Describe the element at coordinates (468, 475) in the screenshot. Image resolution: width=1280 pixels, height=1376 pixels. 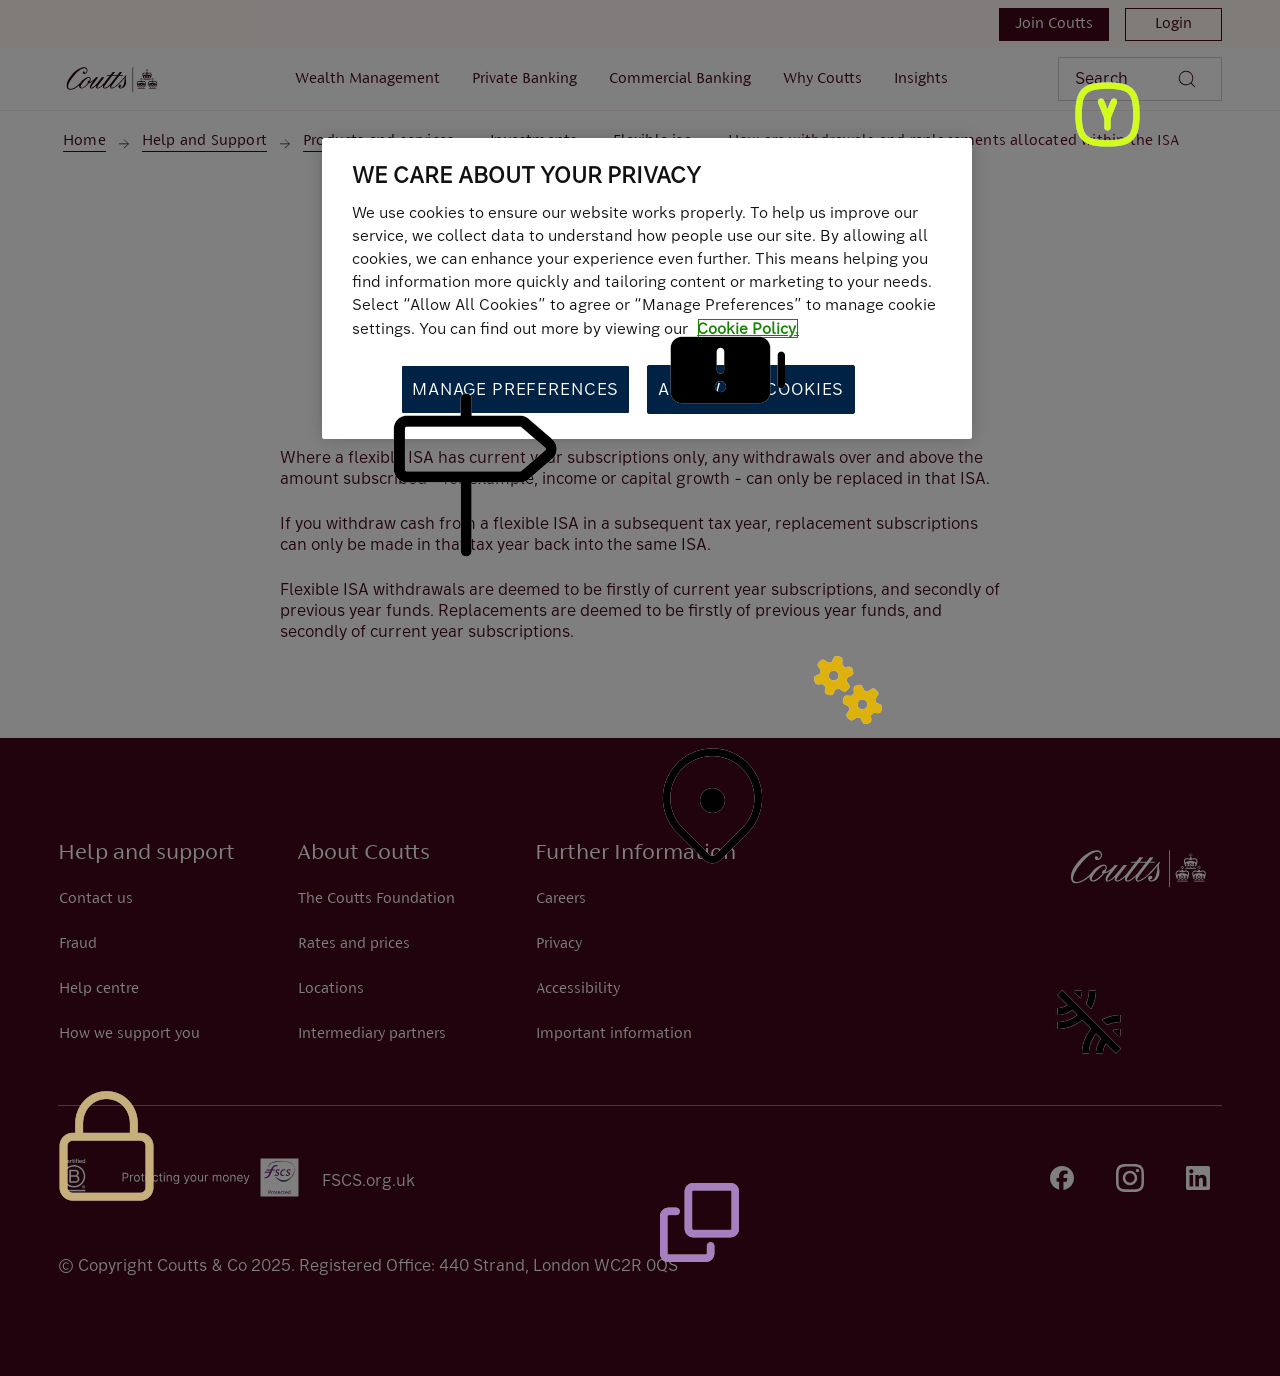
I see `view project milestones` at that location.